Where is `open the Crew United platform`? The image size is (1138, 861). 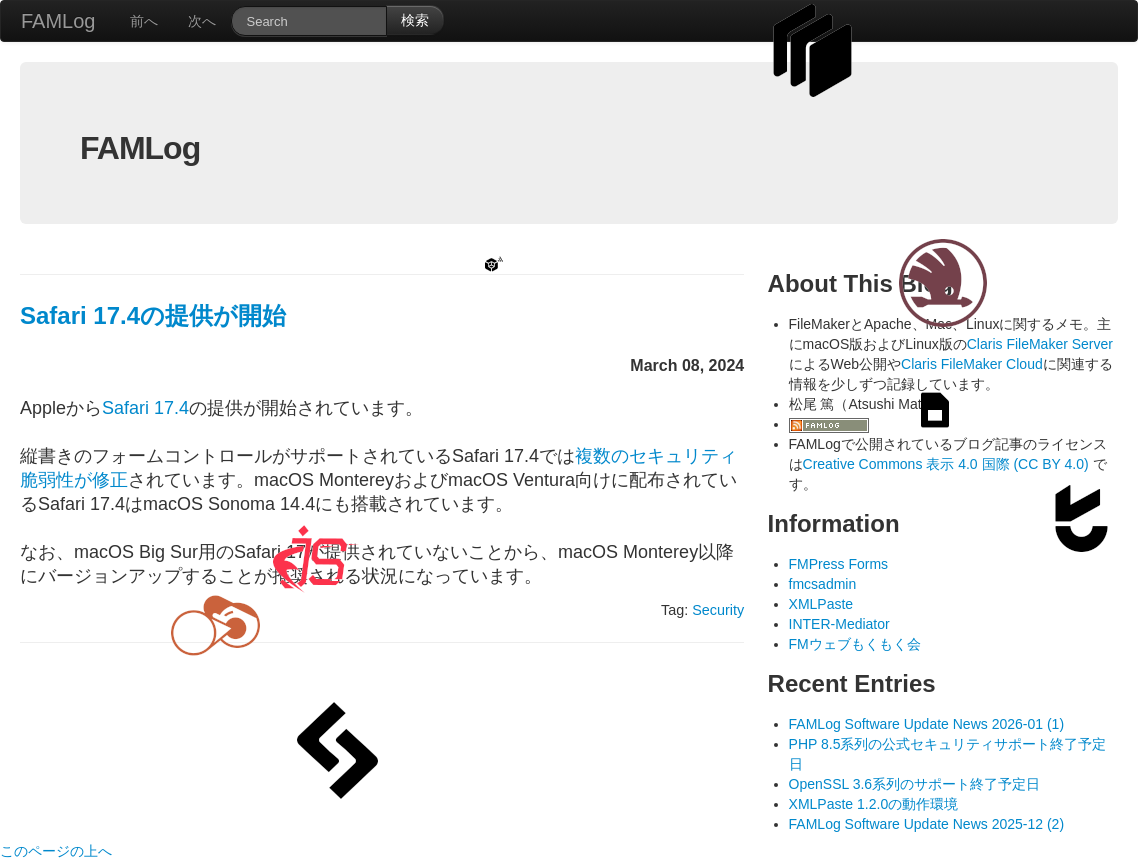 open the Crew United platform is located at coordinates (215, 625).